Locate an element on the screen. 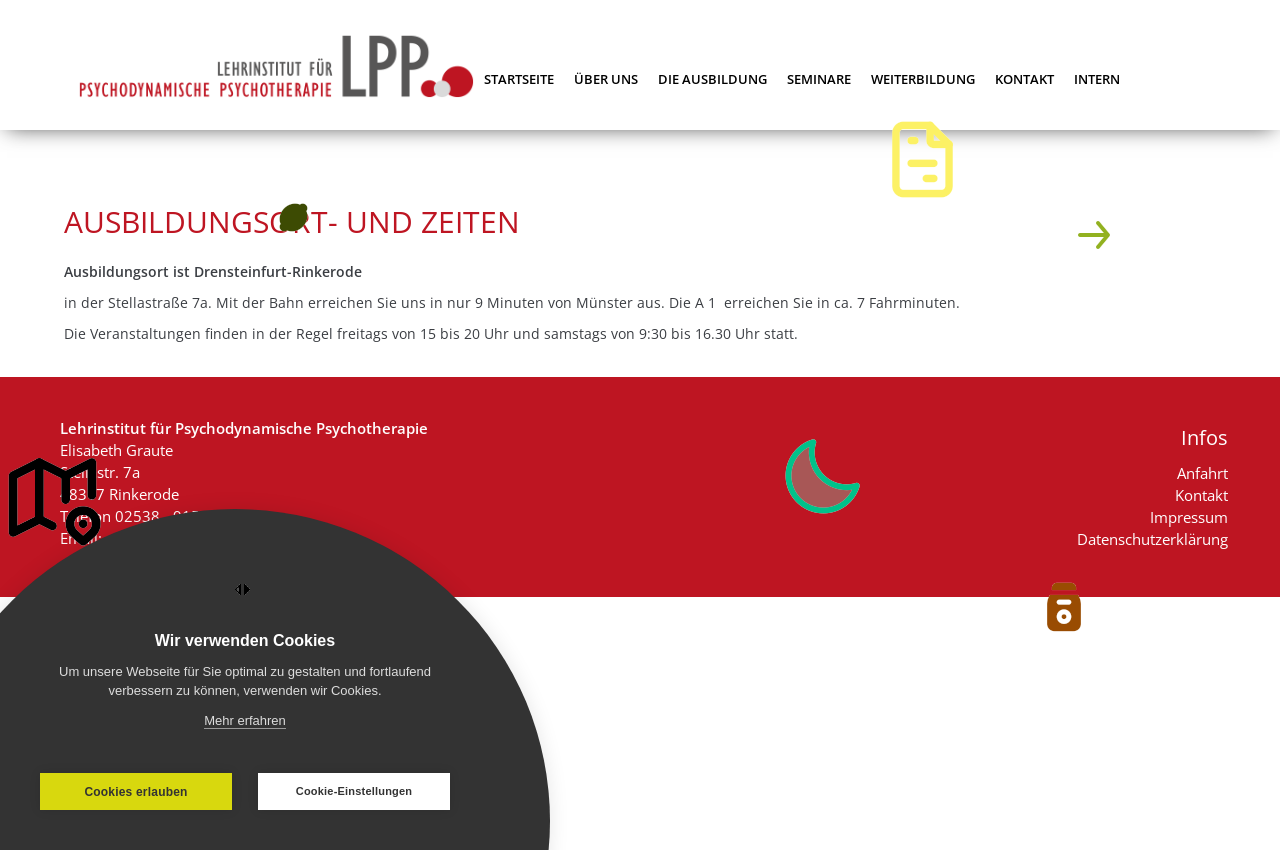 The height and width of the screenshot is (850, 1280). view invoice or billing document is located at coordinates (922, 159).